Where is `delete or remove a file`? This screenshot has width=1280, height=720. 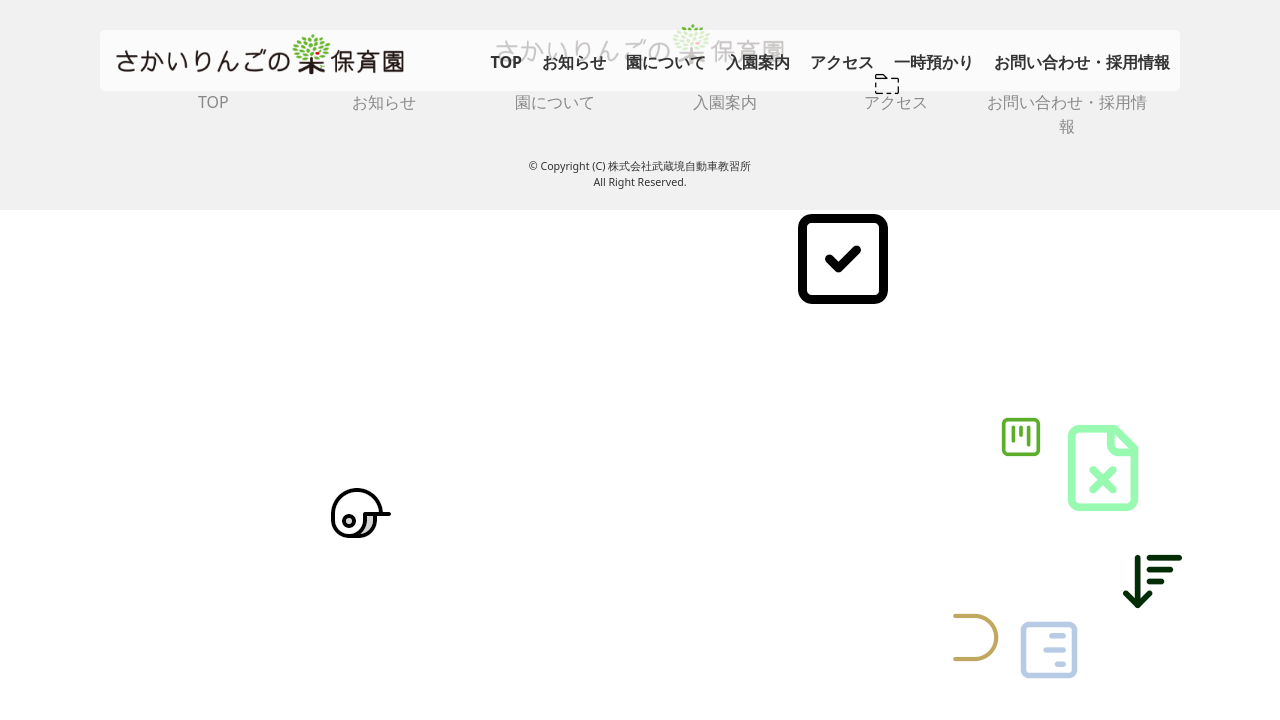
delete or remove a file is located at coordinates (1103, 468).